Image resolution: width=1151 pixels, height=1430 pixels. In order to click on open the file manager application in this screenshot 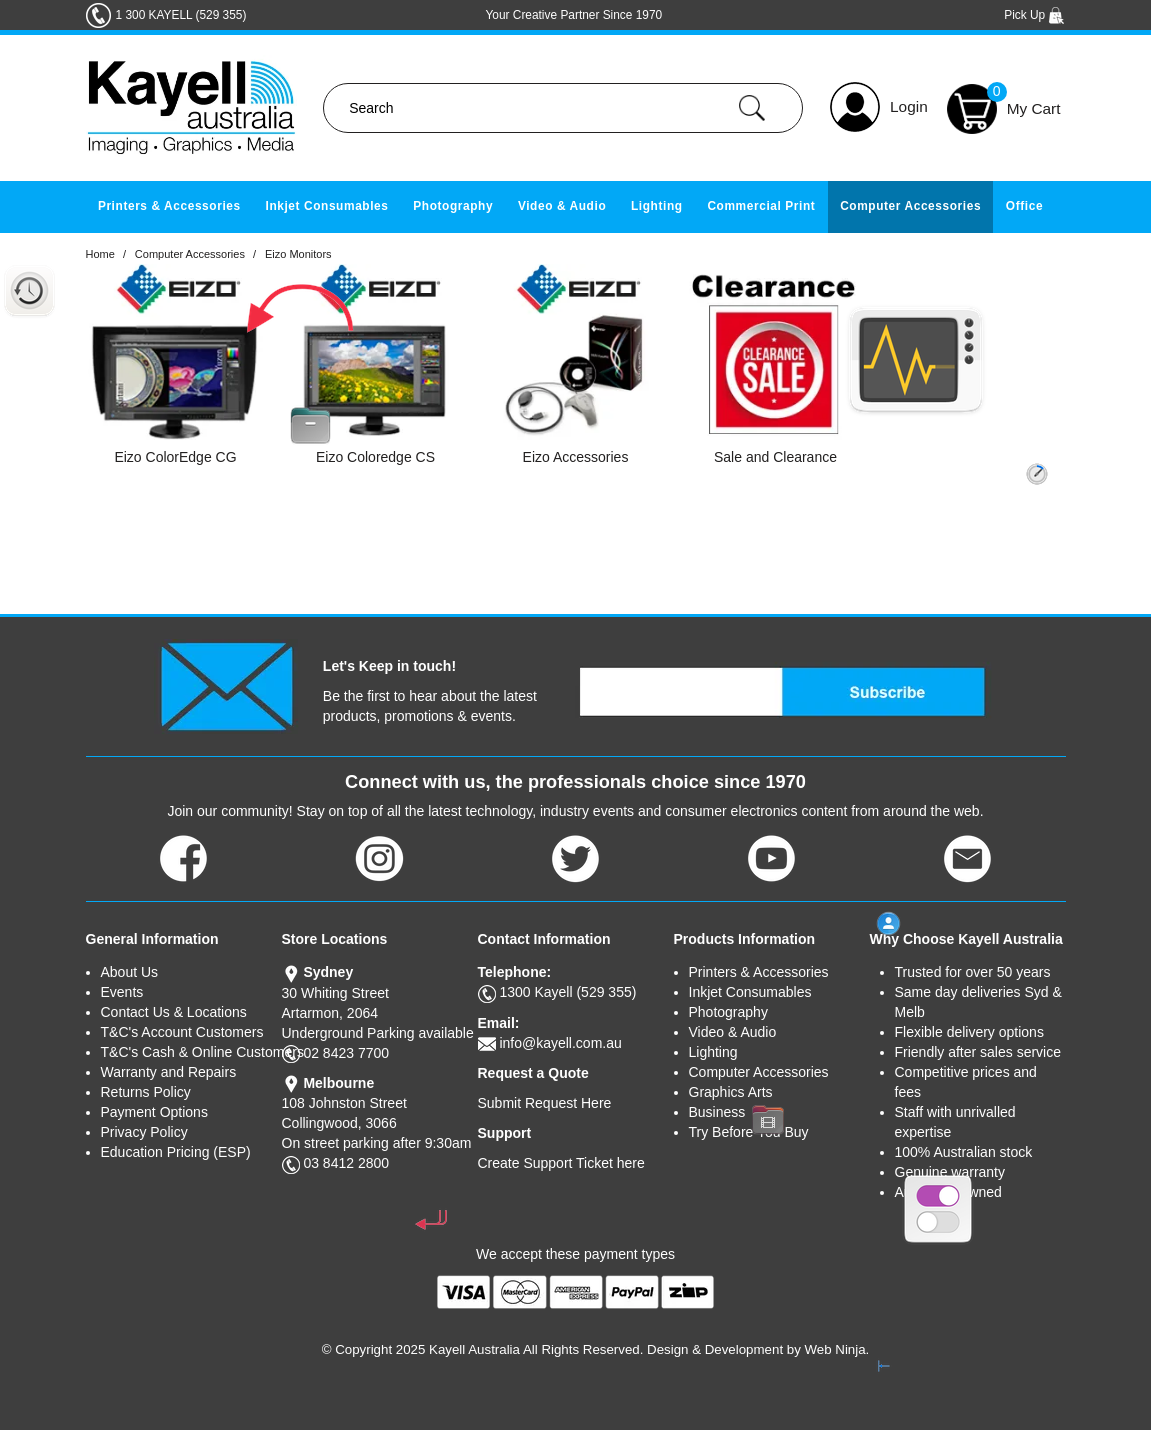, I will do `click(310, 425)`.